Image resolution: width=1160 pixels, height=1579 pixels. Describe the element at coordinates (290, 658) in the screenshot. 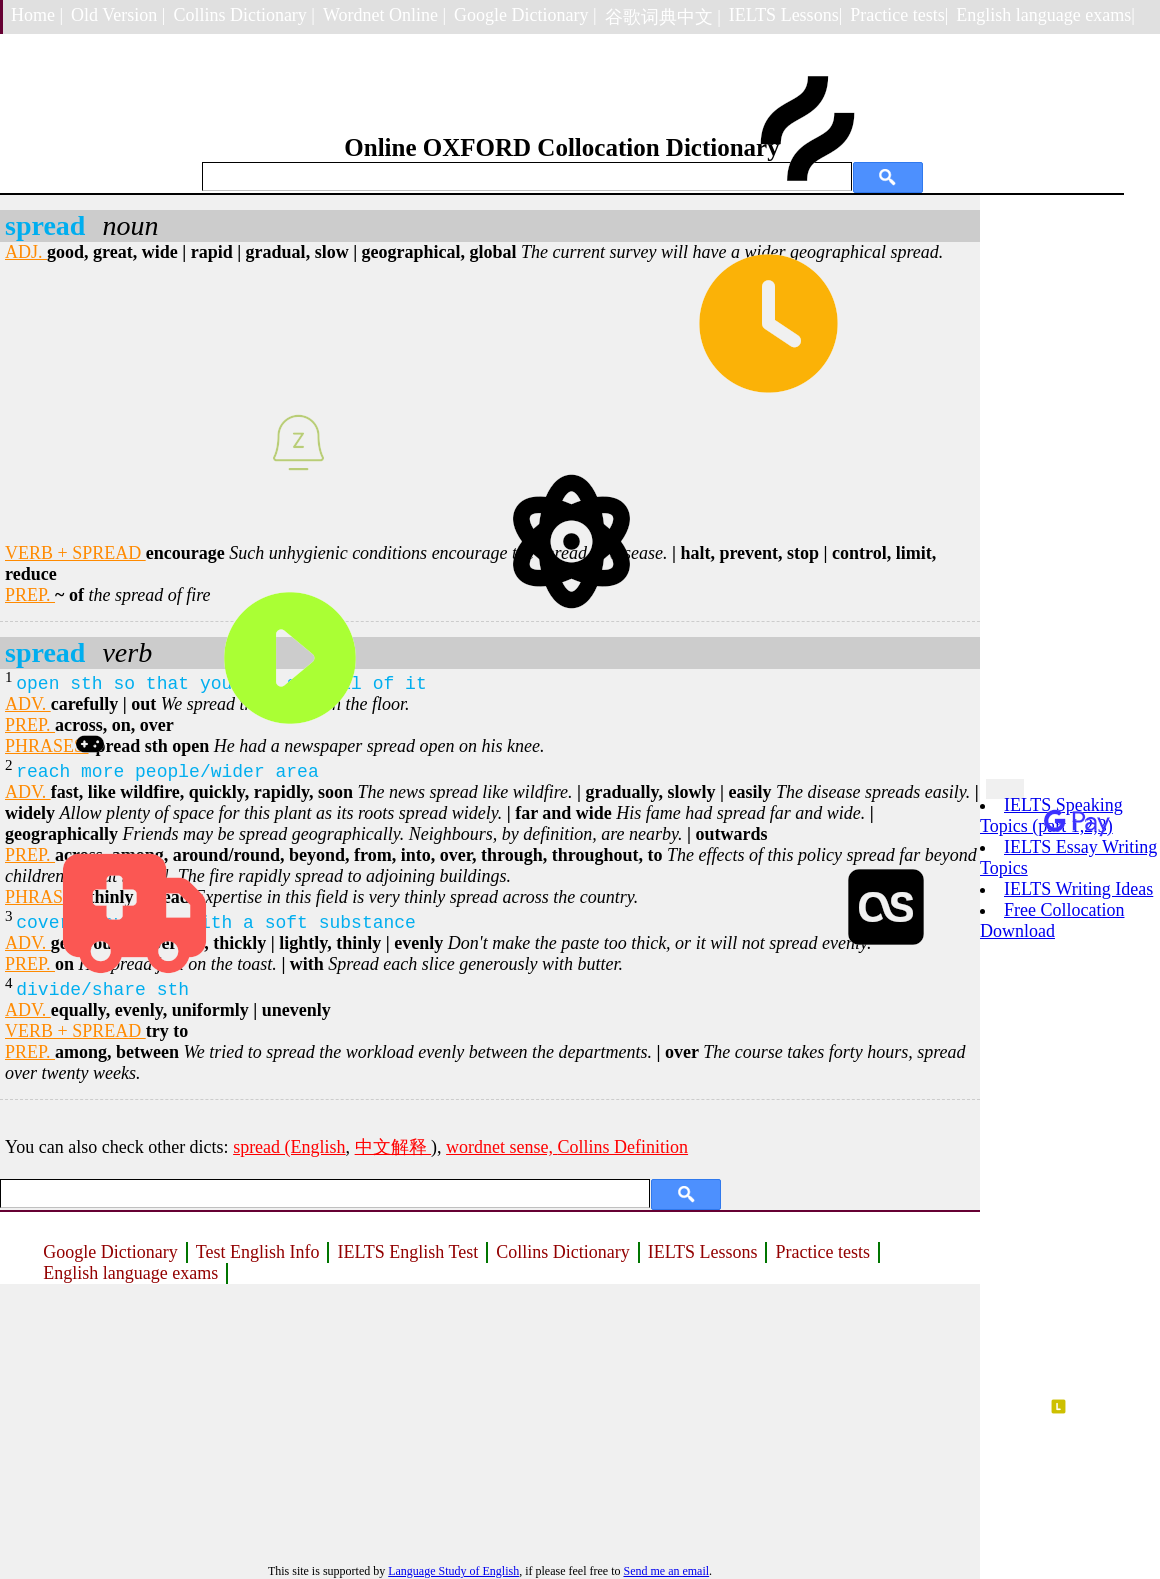

I see `play media or video content` at that location.